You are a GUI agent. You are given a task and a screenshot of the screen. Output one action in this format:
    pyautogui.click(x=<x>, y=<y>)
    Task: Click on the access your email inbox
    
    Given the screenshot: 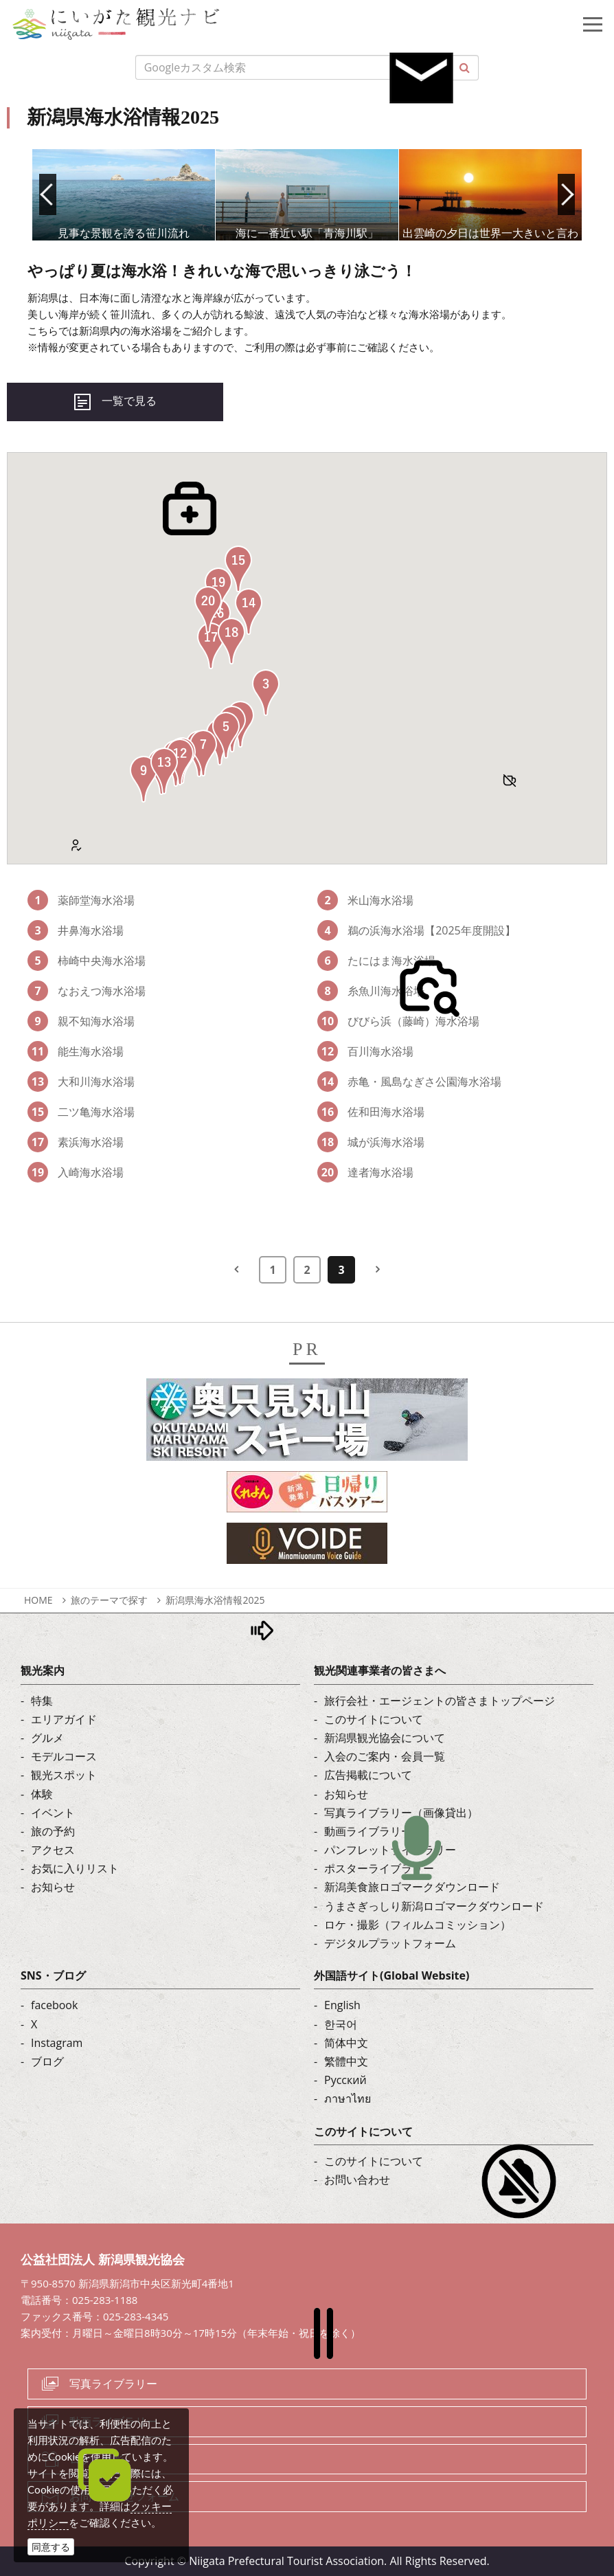 What is the action you would take?
    pyautogui.click(x=421, y=78)
    